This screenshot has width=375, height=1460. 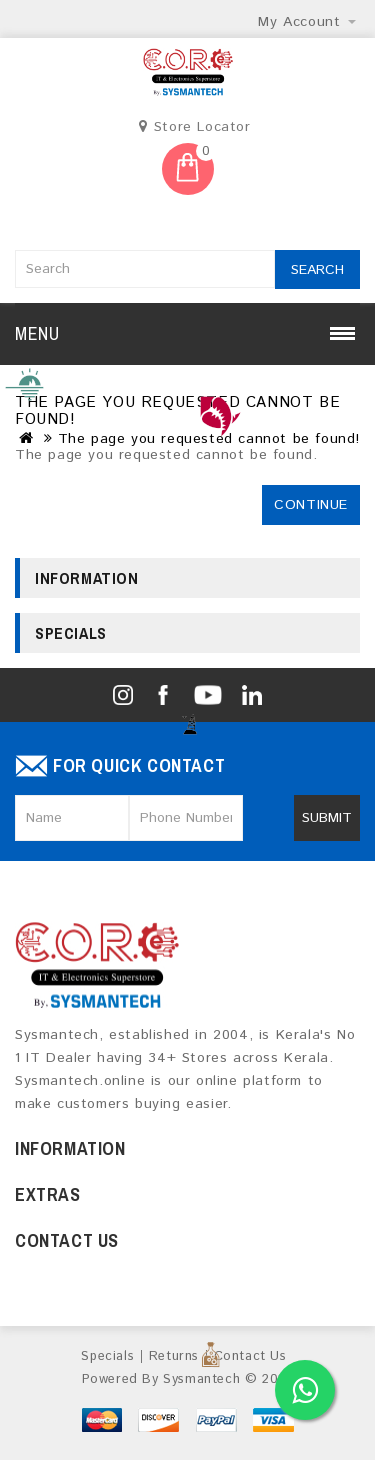 I want to click on access alchemy or potion crafting, so click(x=211, y=1354).